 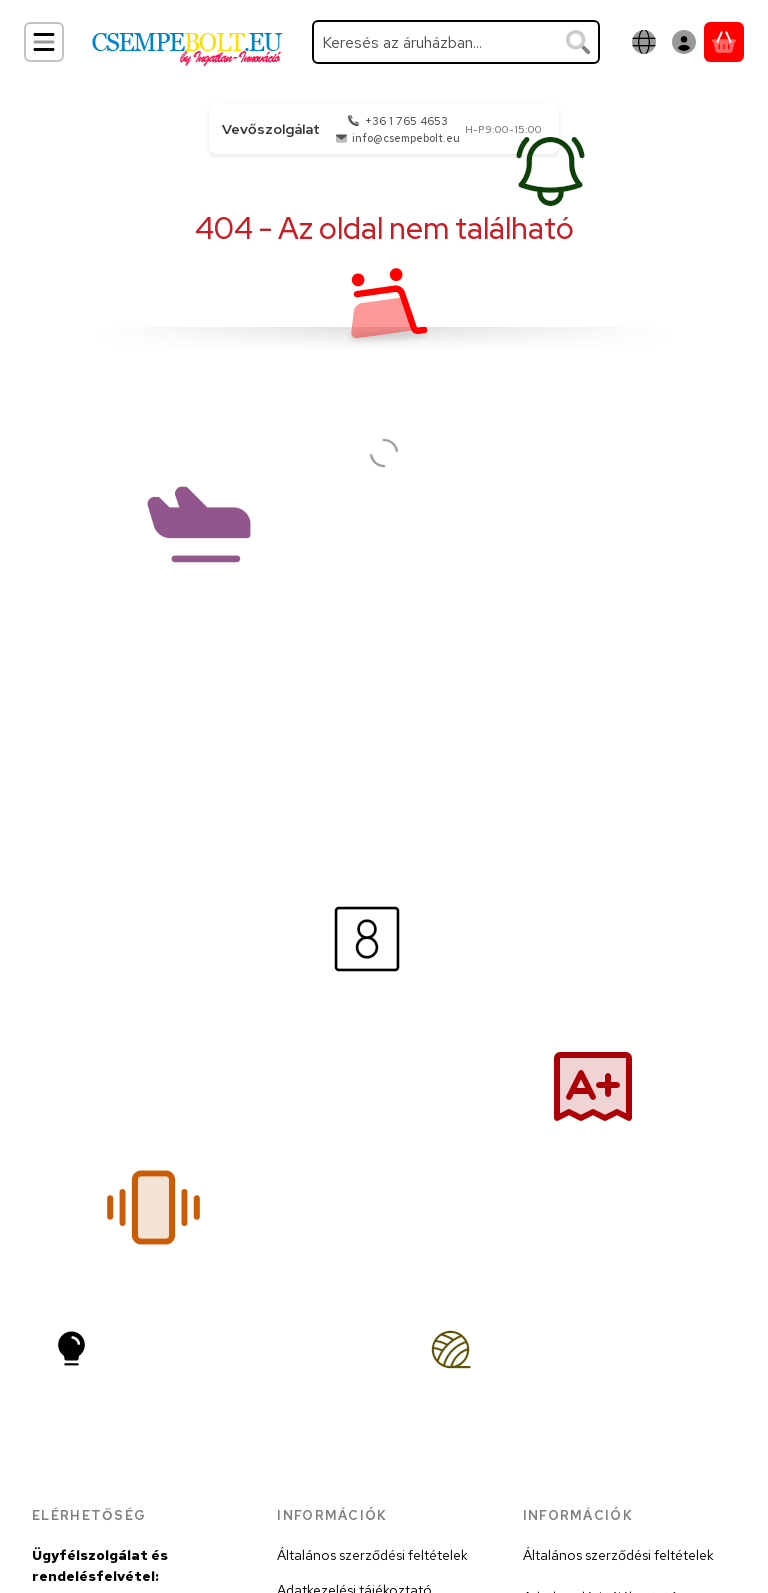 I want to click on view exam results or grades, so click(x=593, y=1085).